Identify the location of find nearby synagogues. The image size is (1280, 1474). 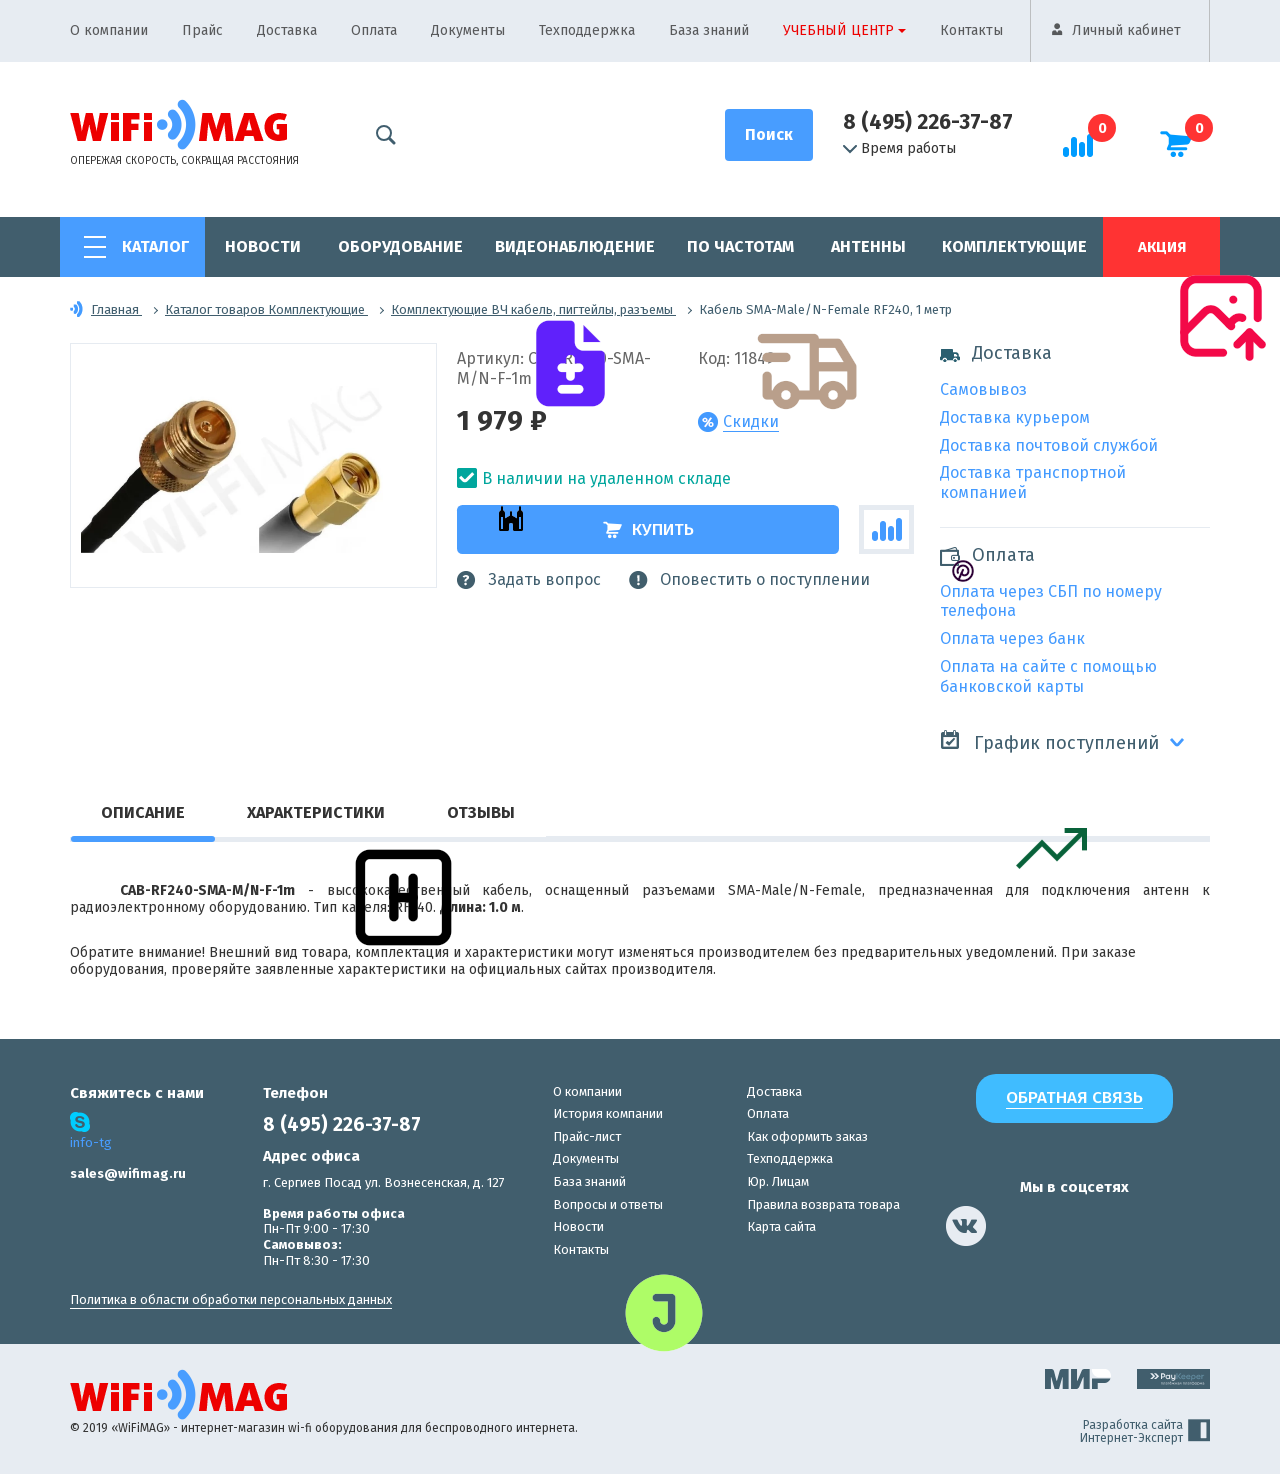
(511, 519).